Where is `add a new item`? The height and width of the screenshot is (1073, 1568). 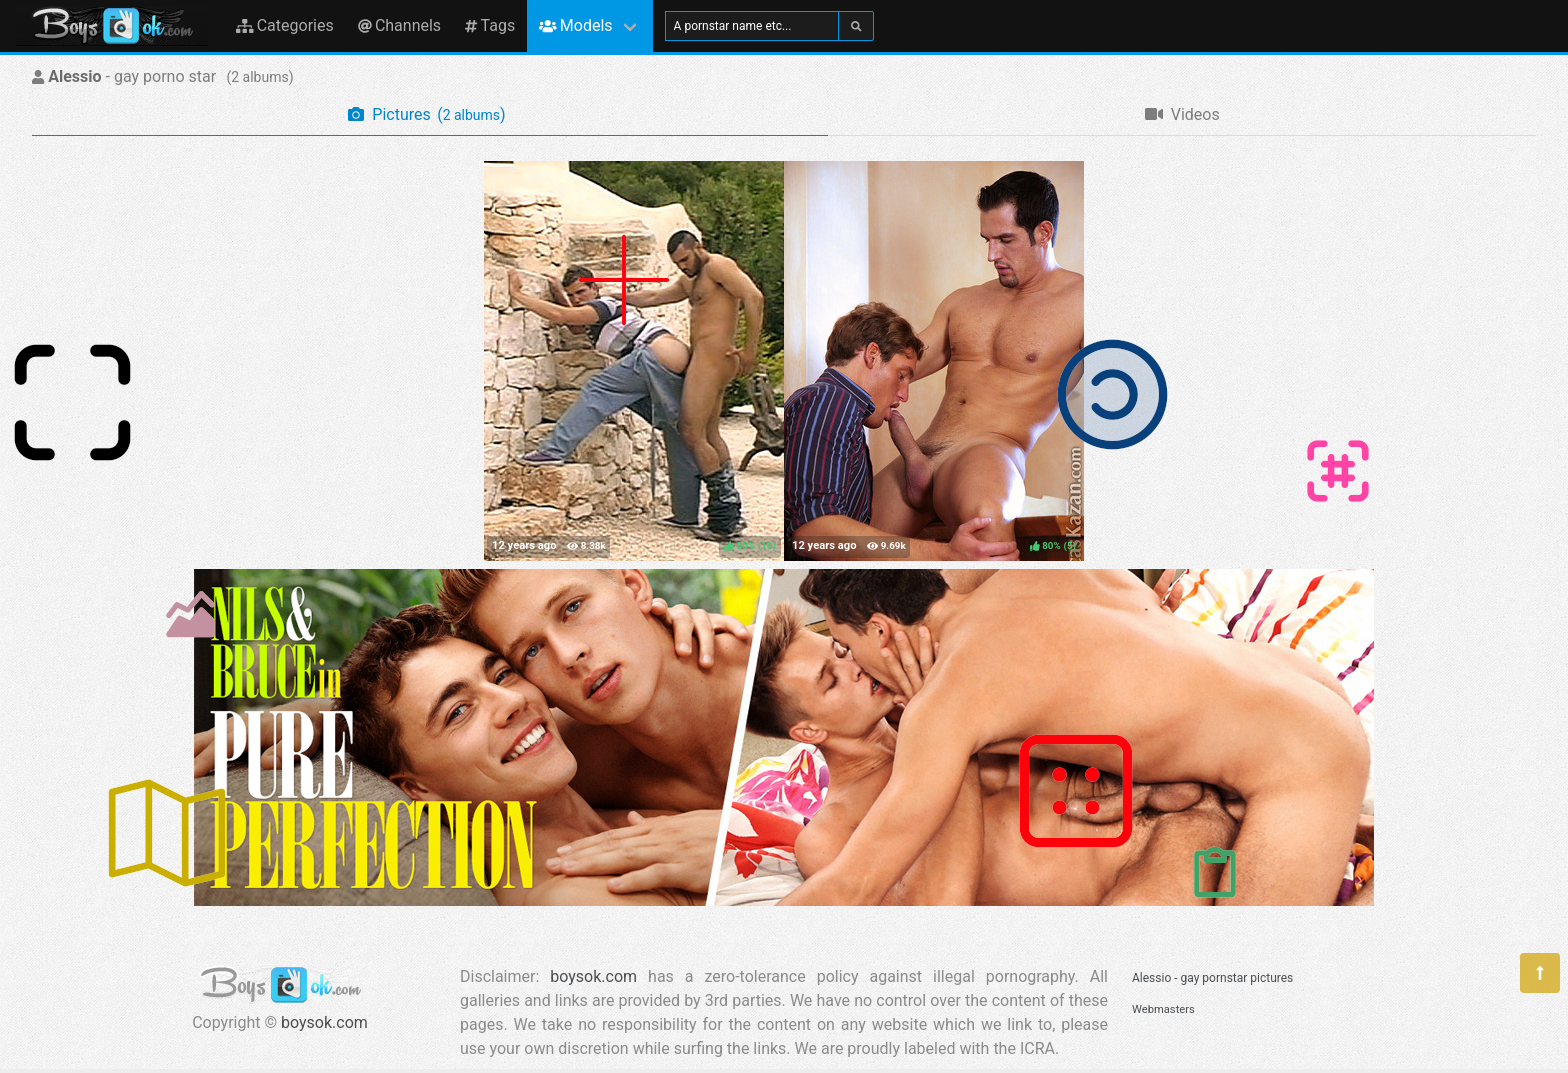
add a new item is located at coordinates (624, 280).